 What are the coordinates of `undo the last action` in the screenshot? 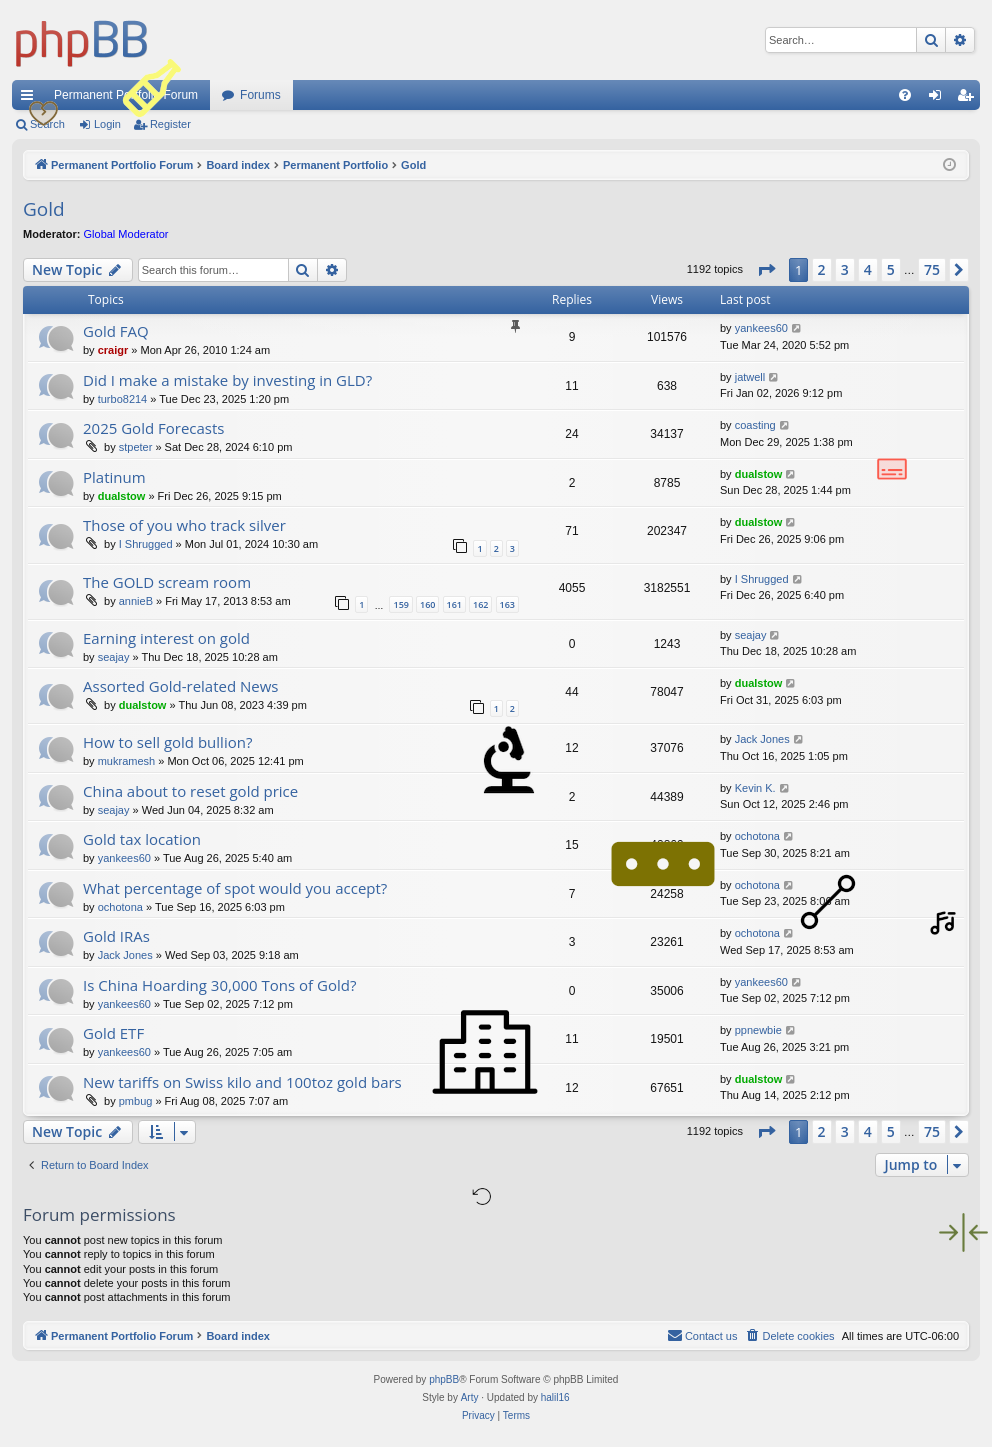 It's located at (482, 1196).